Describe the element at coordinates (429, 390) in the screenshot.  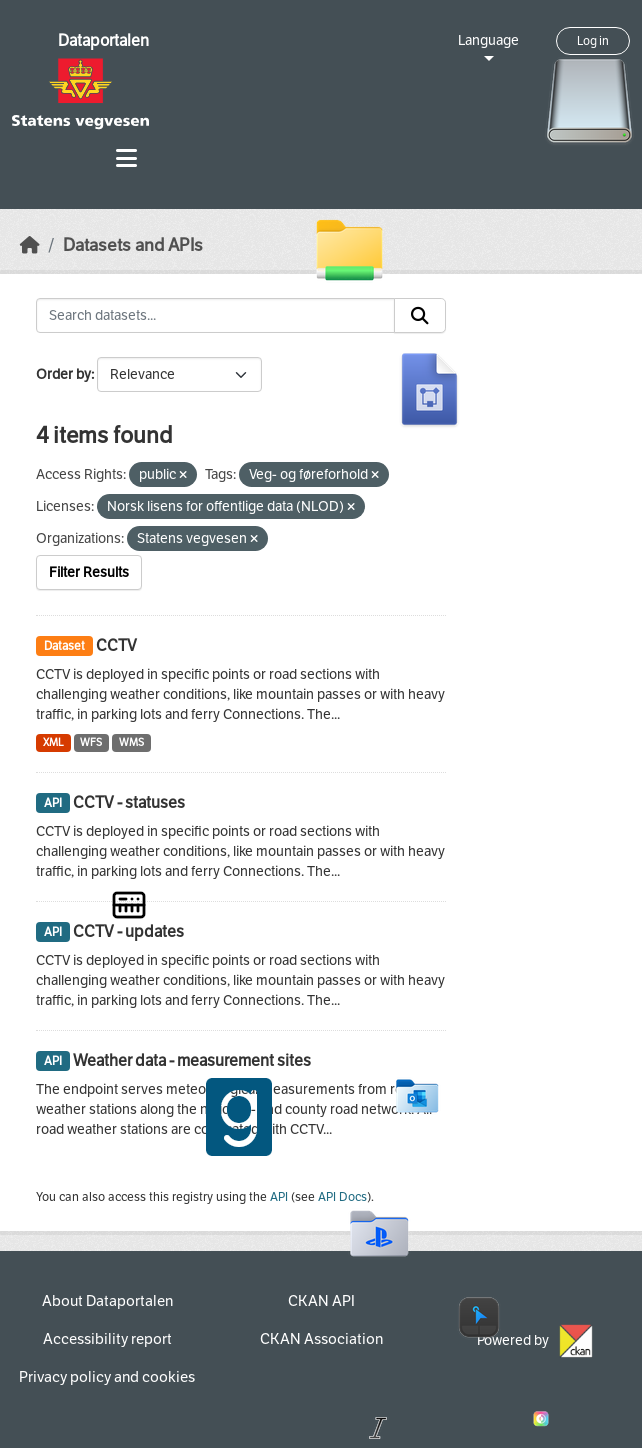
I see `a Microsoft Visio diagram file` at that location.